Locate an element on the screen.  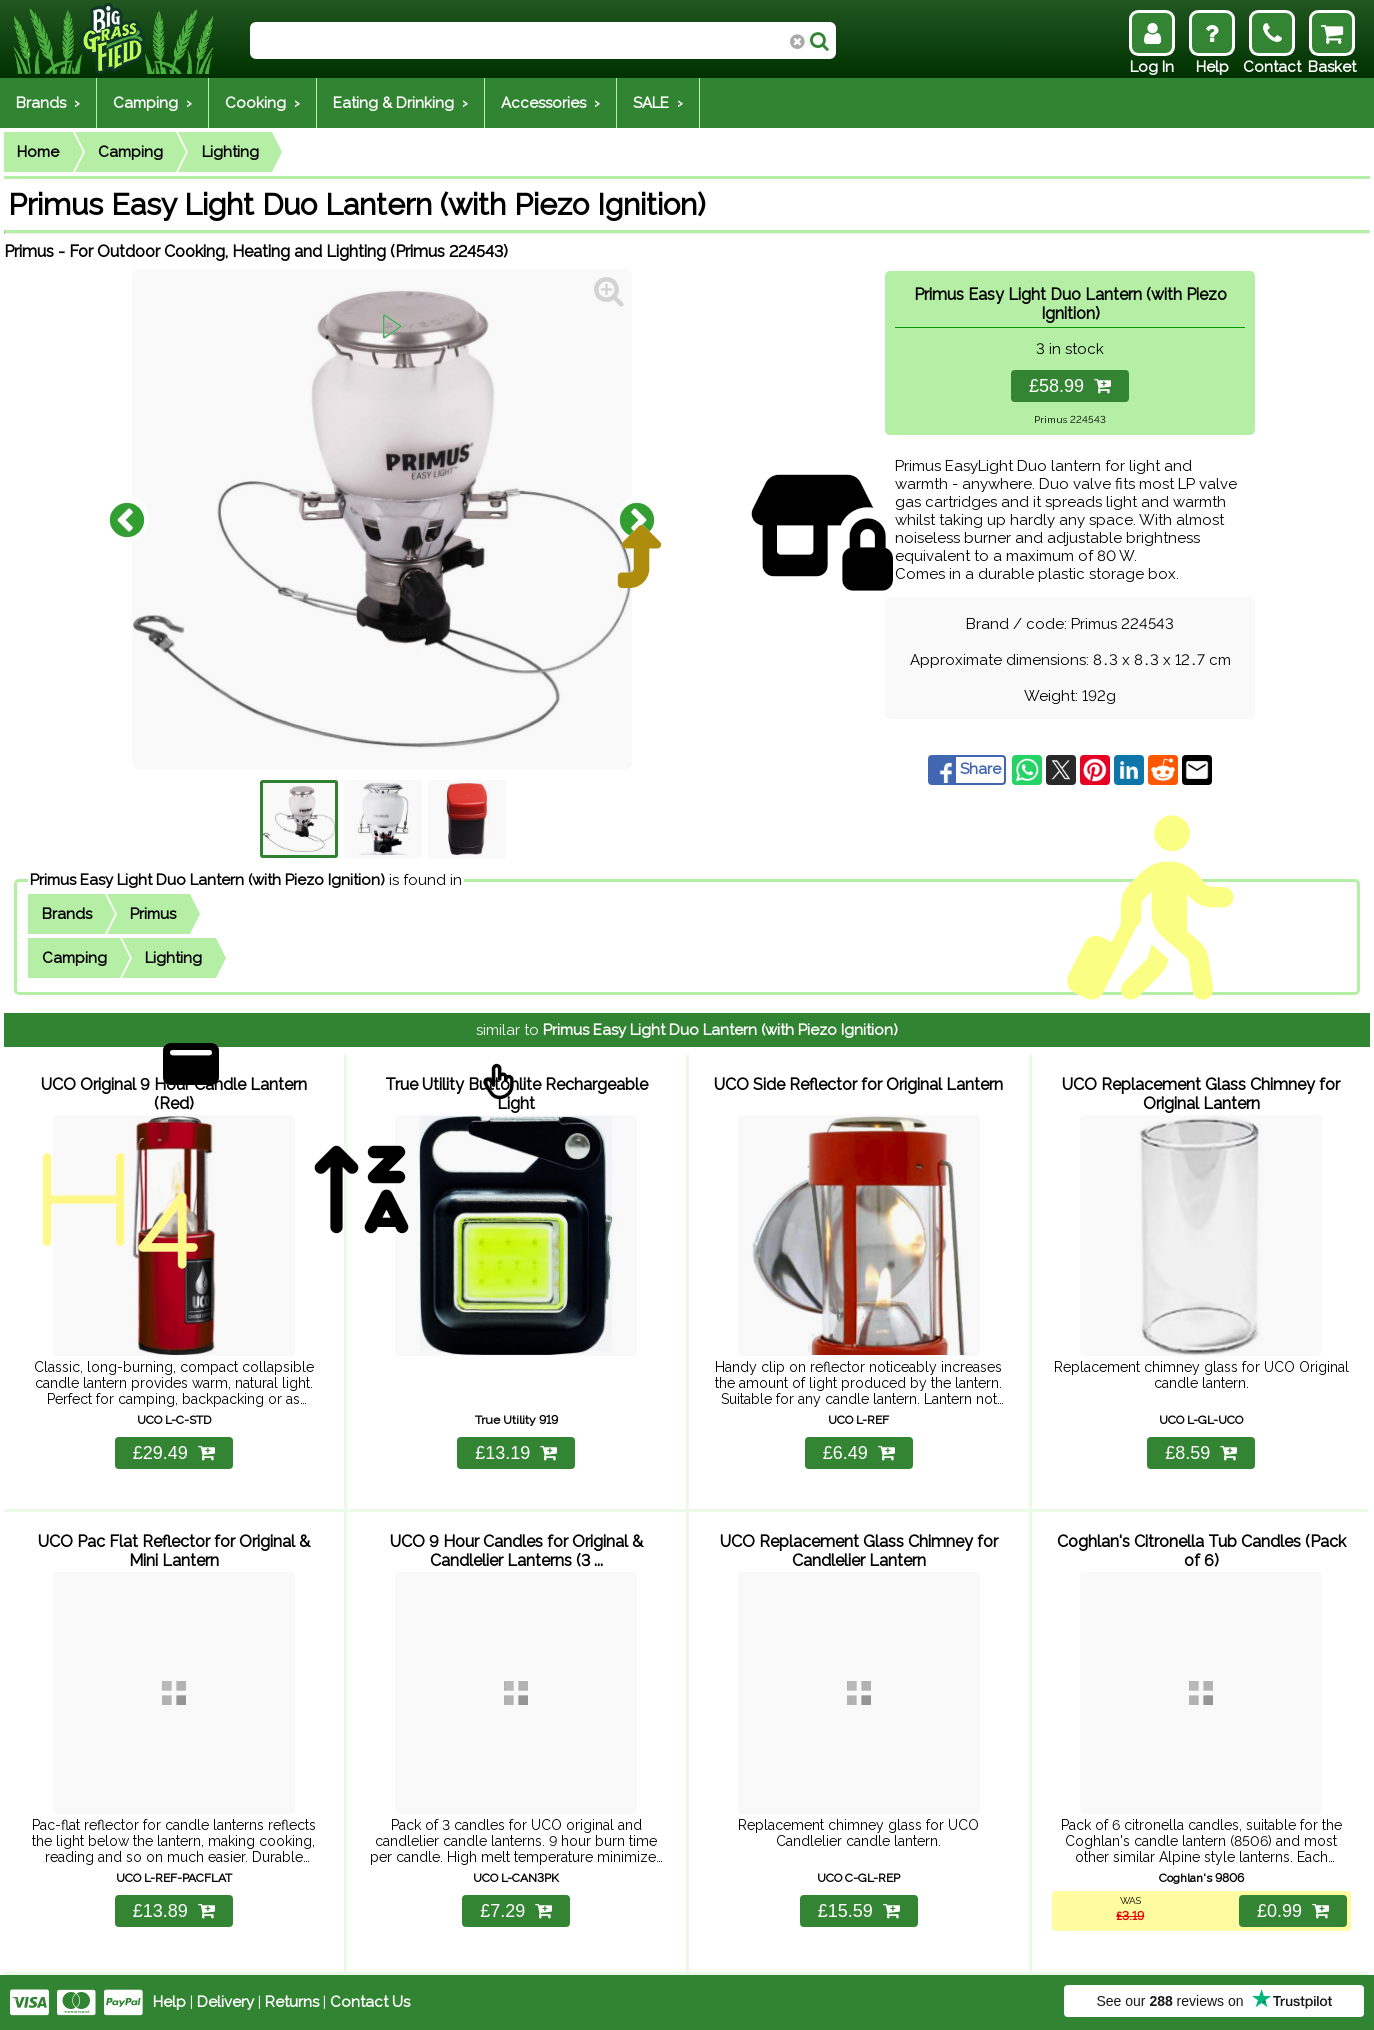
indicates travel or transportation section is located at coordinates (1151, 907).